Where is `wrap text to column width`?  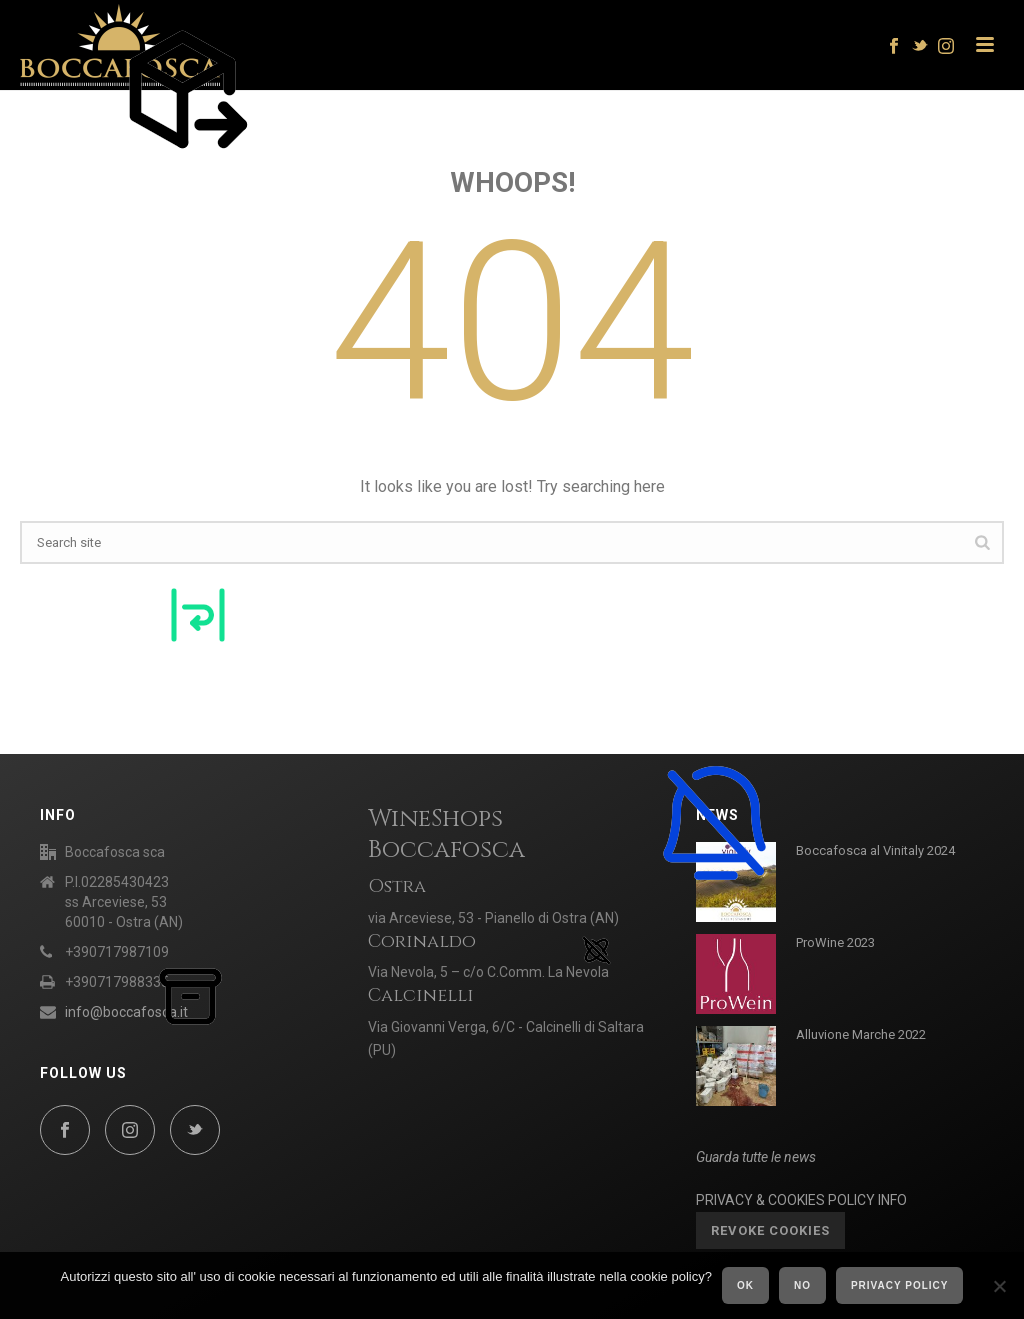 wrap text to column width is located at coordinates (198, 615).